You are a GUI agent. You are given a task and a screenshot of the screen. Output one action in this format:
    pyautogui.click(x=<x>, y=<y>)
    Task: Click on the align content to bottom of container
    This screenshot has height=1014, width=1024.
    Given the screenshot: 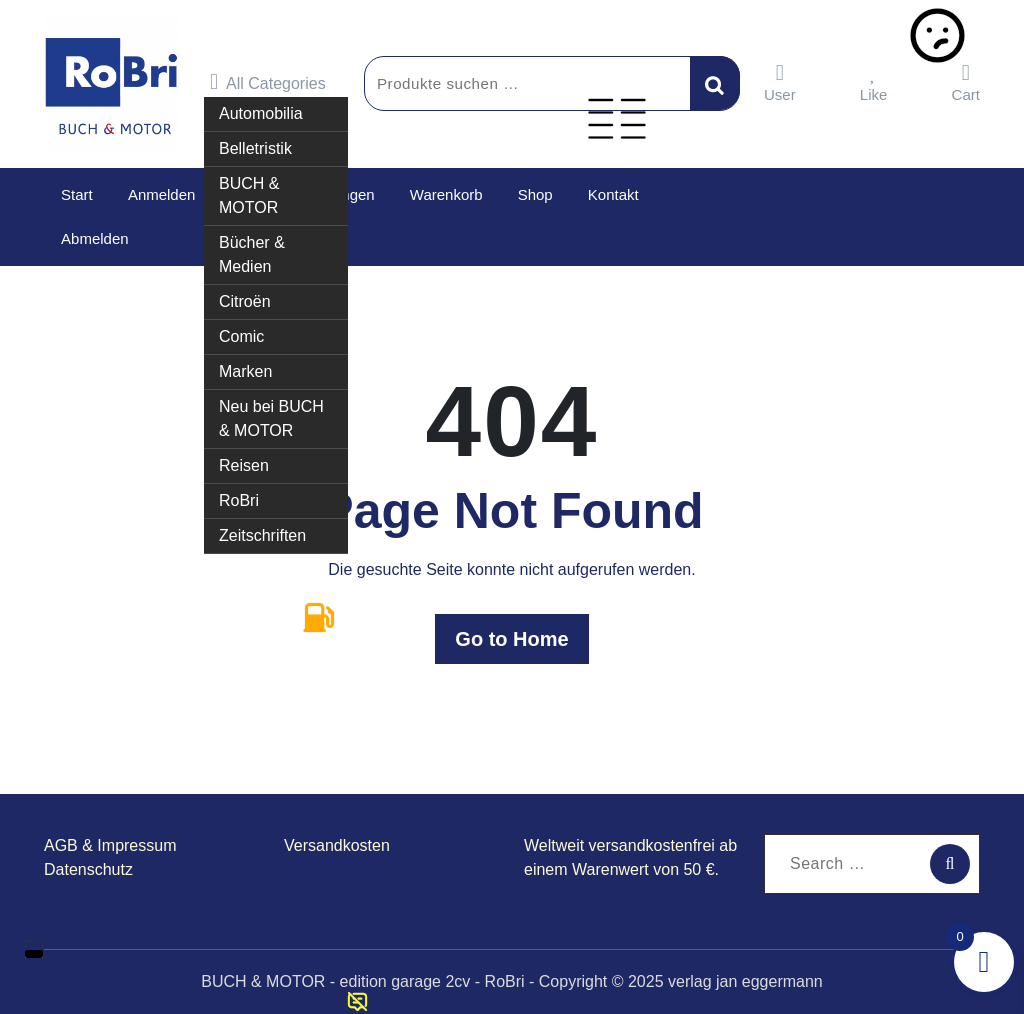 What is the action you would take?
    pyautogui.click(x=34, y=949)
    